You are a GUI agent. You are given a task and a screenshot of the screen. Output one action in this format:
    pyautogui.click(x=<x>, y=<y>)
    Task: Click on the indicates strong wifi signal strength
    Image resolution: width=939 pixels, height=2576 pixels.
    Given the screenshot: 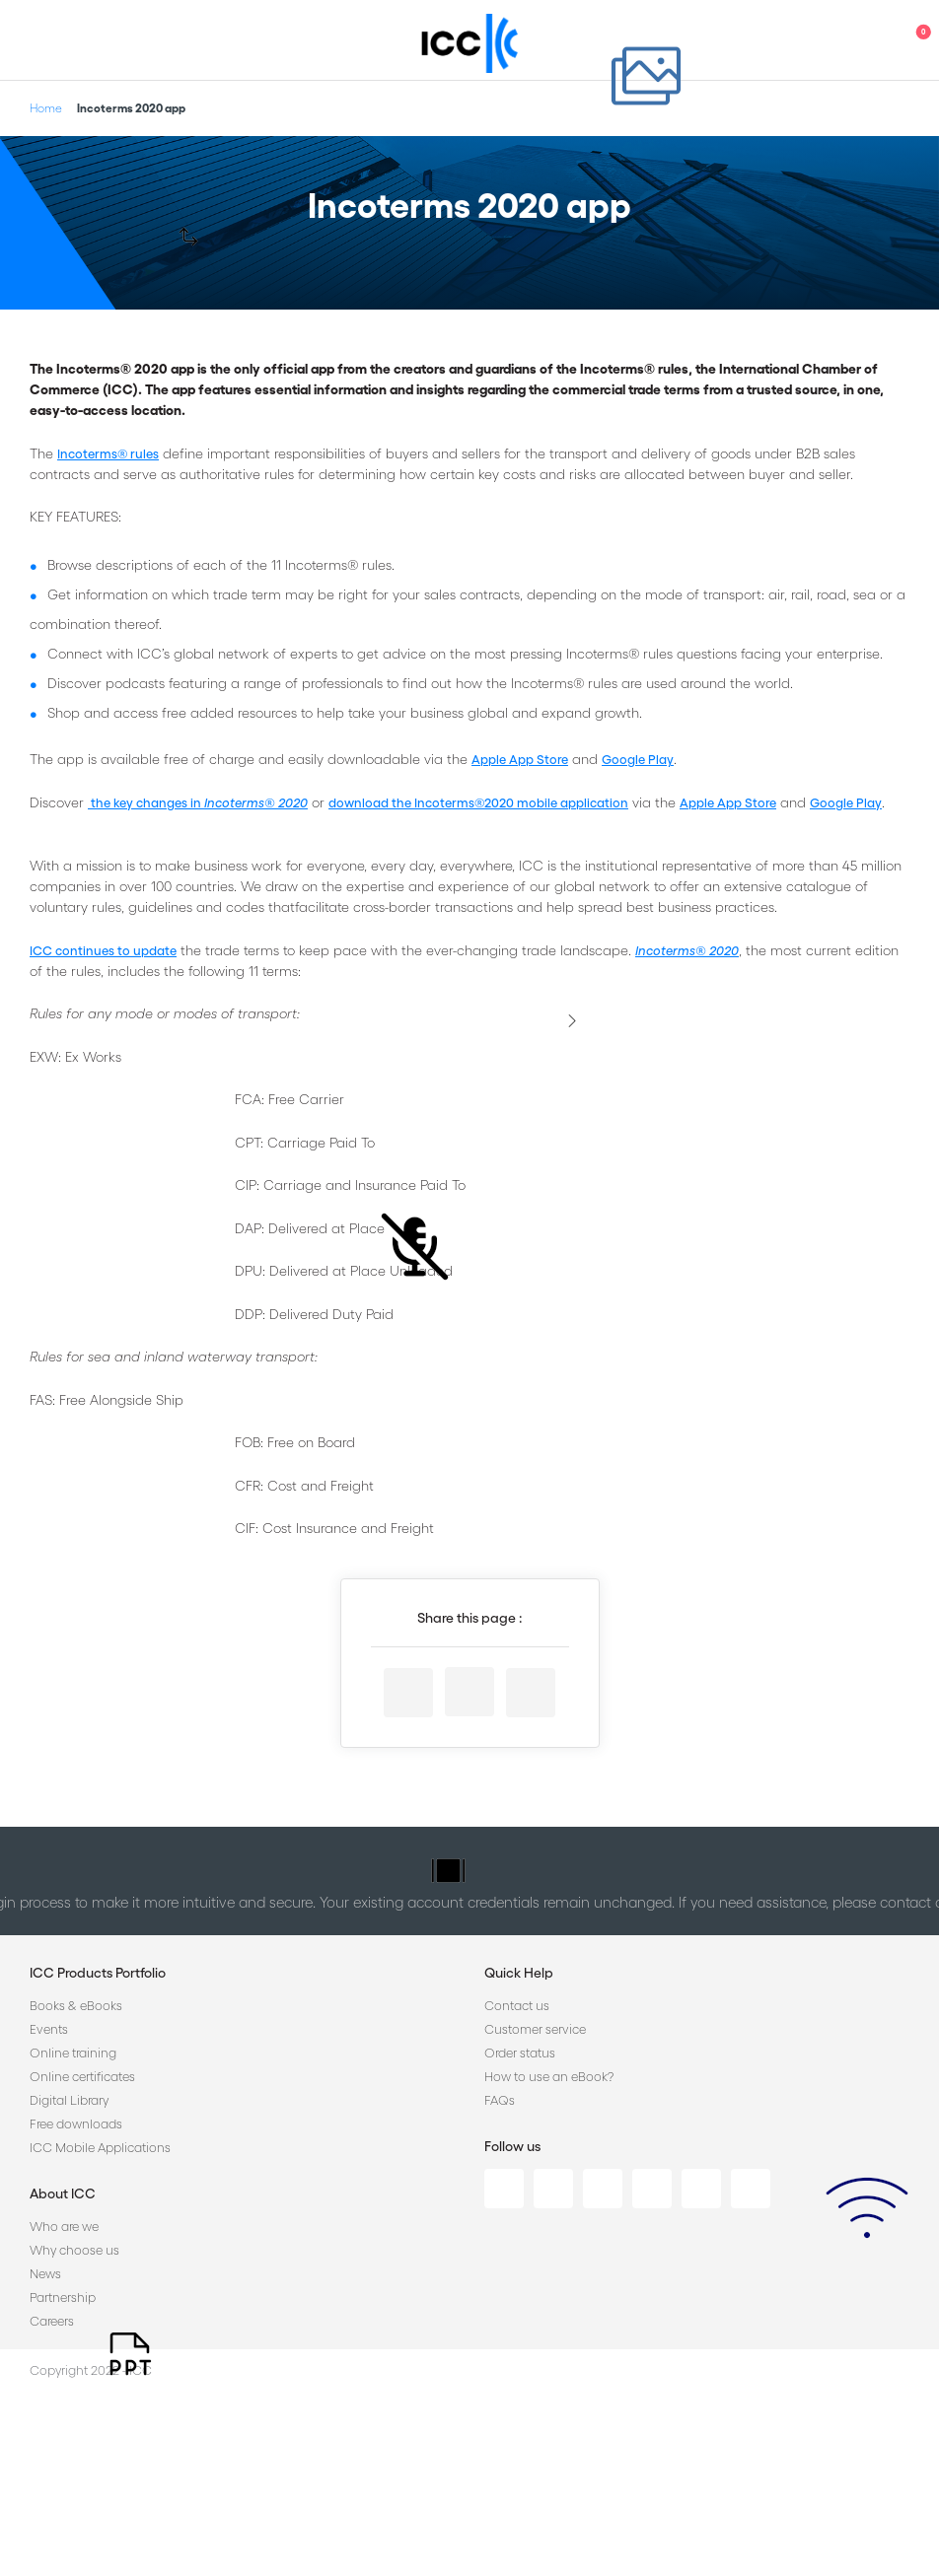 What is the action you would take?
    pyautogui.click(x=867, y=2206)
    